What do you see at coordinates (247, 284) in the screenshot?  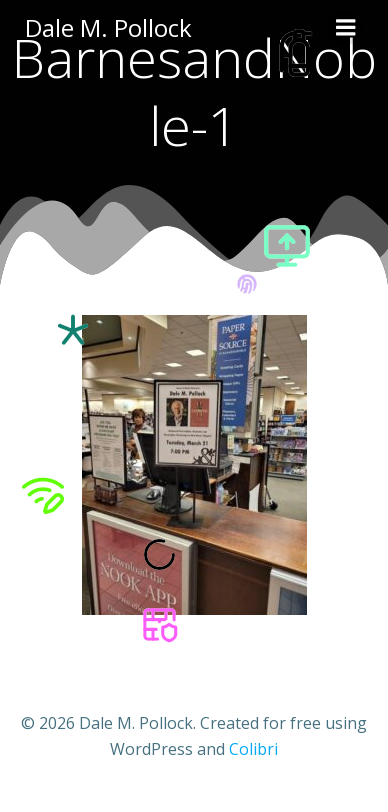 I see `authenticate with fingerprint` at bounding box center [247, 284].